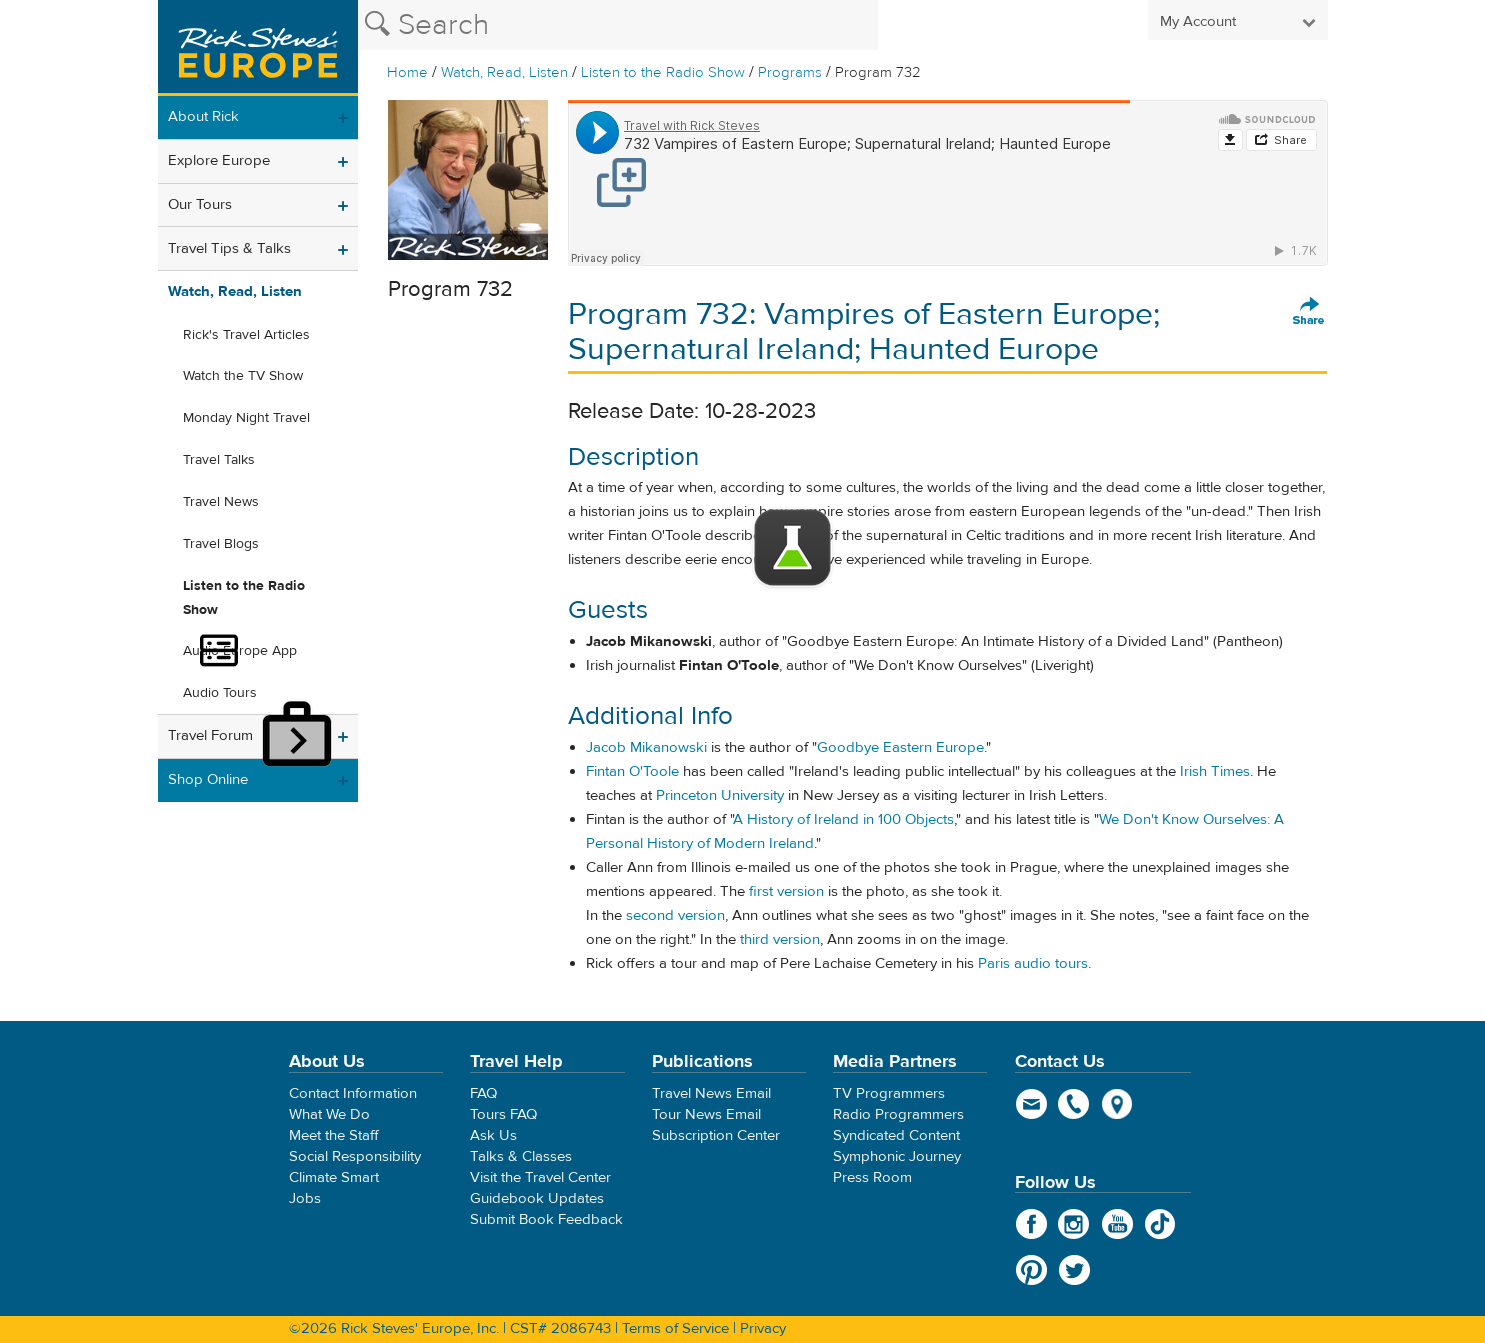 This screenshot has height=1343, width=1485. Describe the element at coordinates (621, 182) in the screenshot. I see `duplicate or copy an item` at that location.